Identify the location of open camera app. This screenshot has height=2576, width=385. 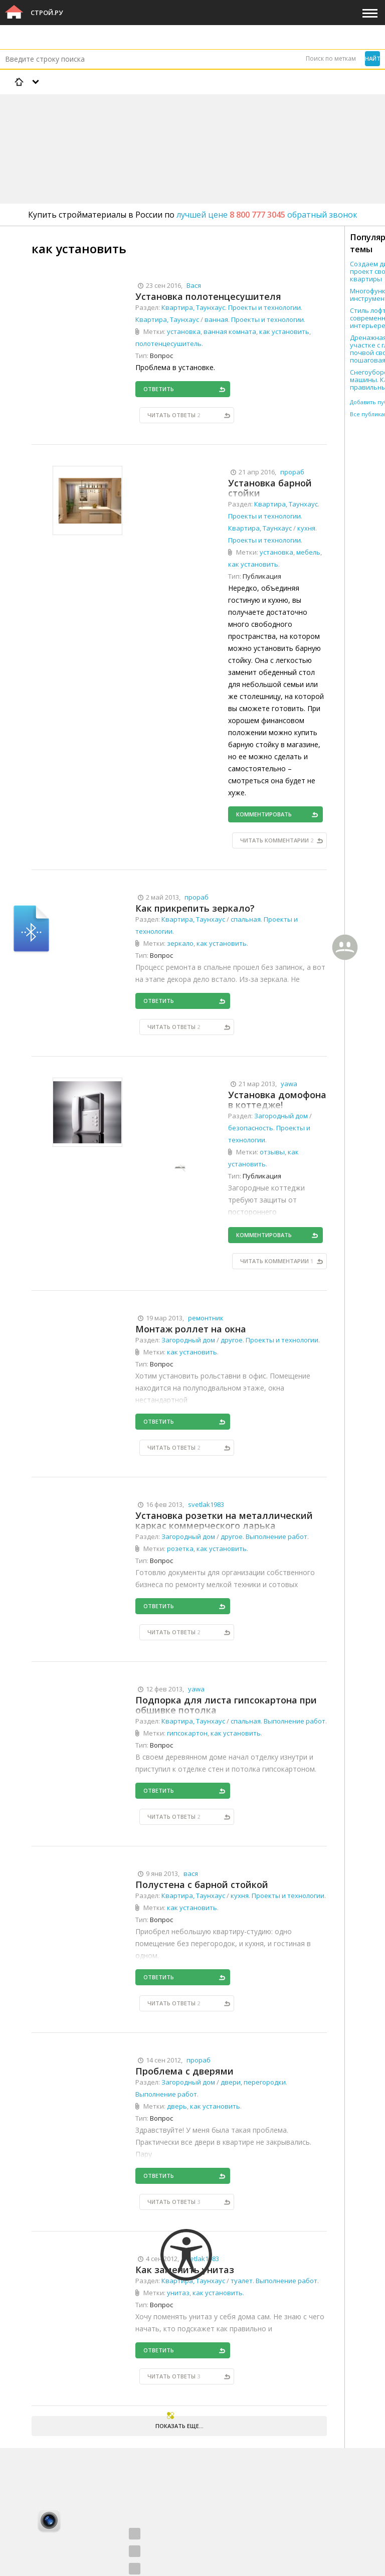
(49, 2520).